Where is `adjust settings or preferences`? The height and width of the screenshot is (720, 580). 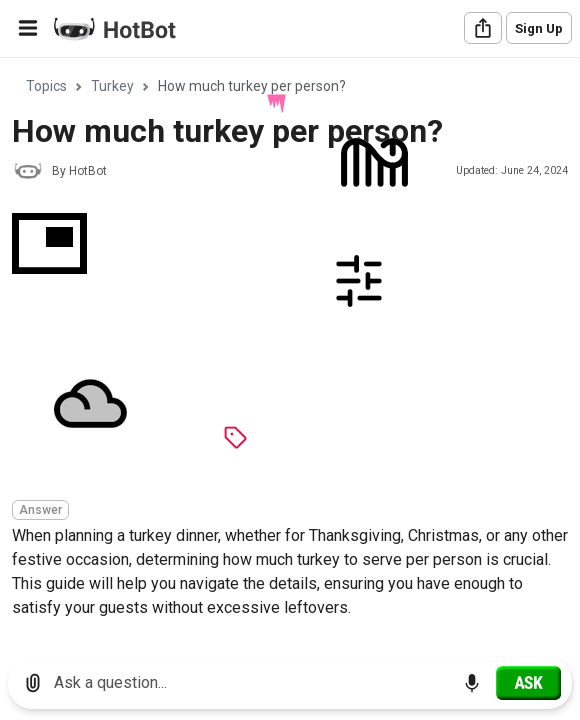
adjust settings or preferences is located at coordinates (359, 281).